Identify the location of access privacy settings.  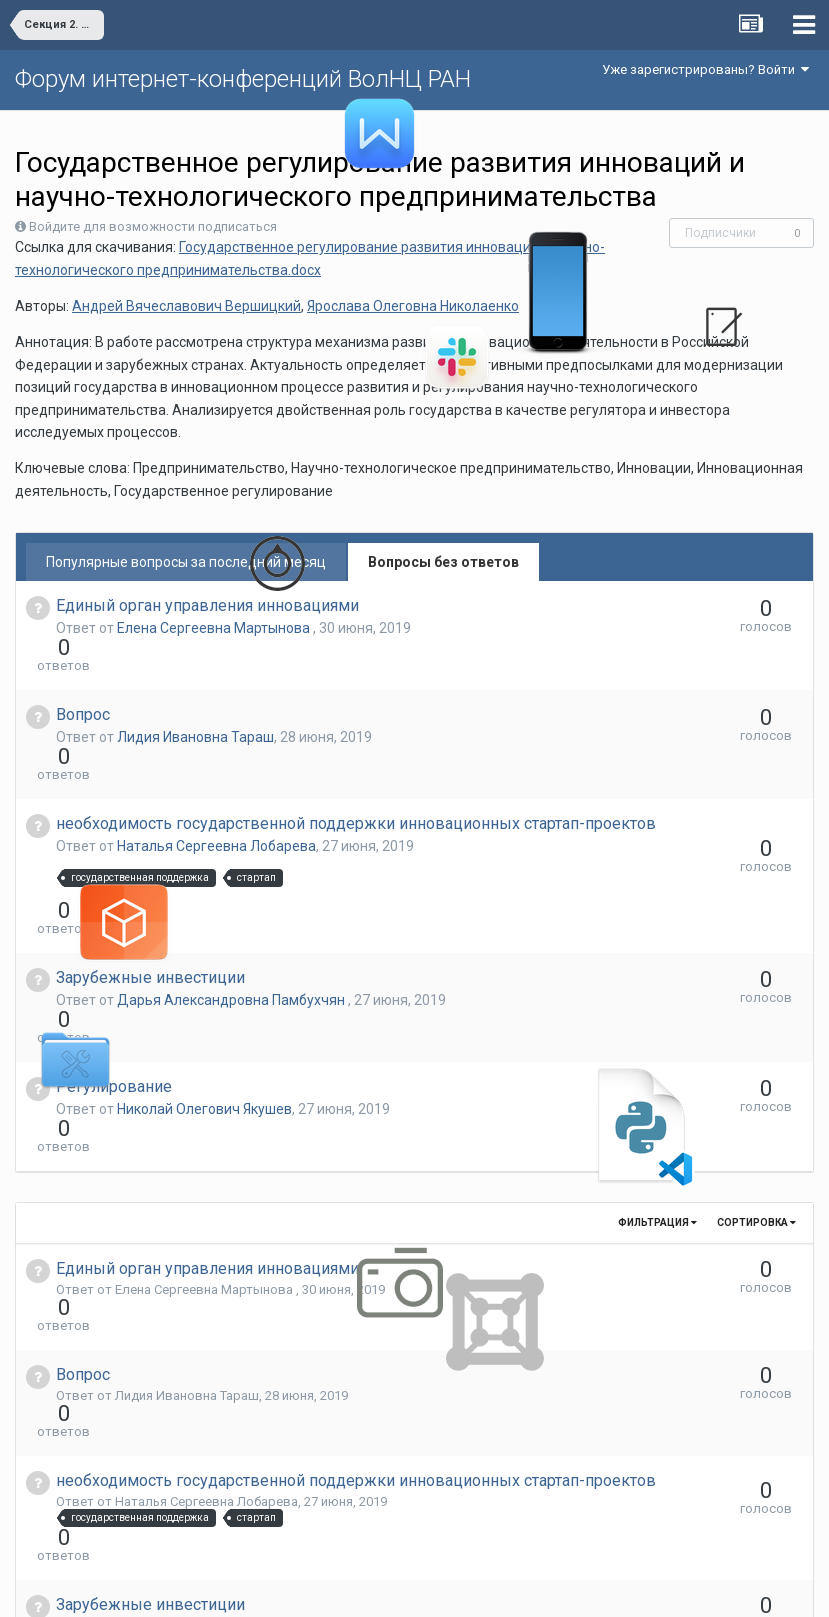
(277, 563).